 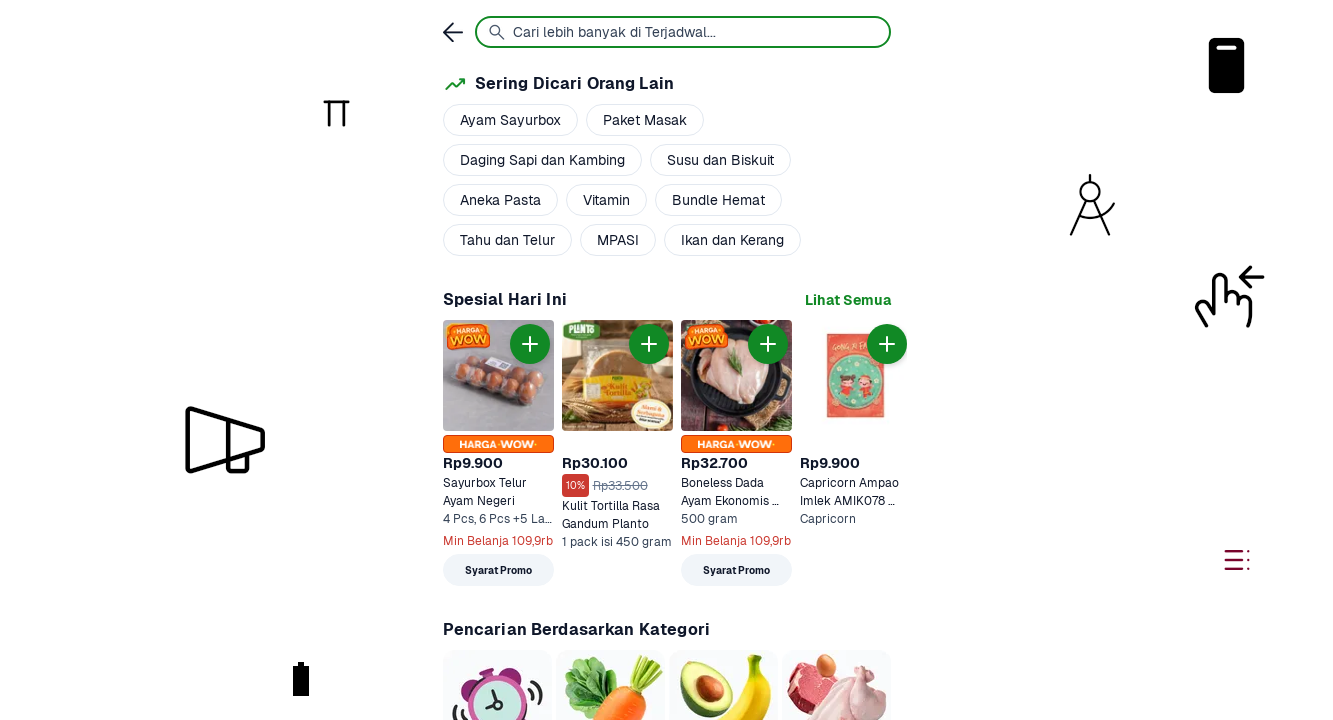 What do you see at coordinates (336, 113) in the screenshot?
I see `access mathematical or scientific functions` at bounding box center [336, 113].